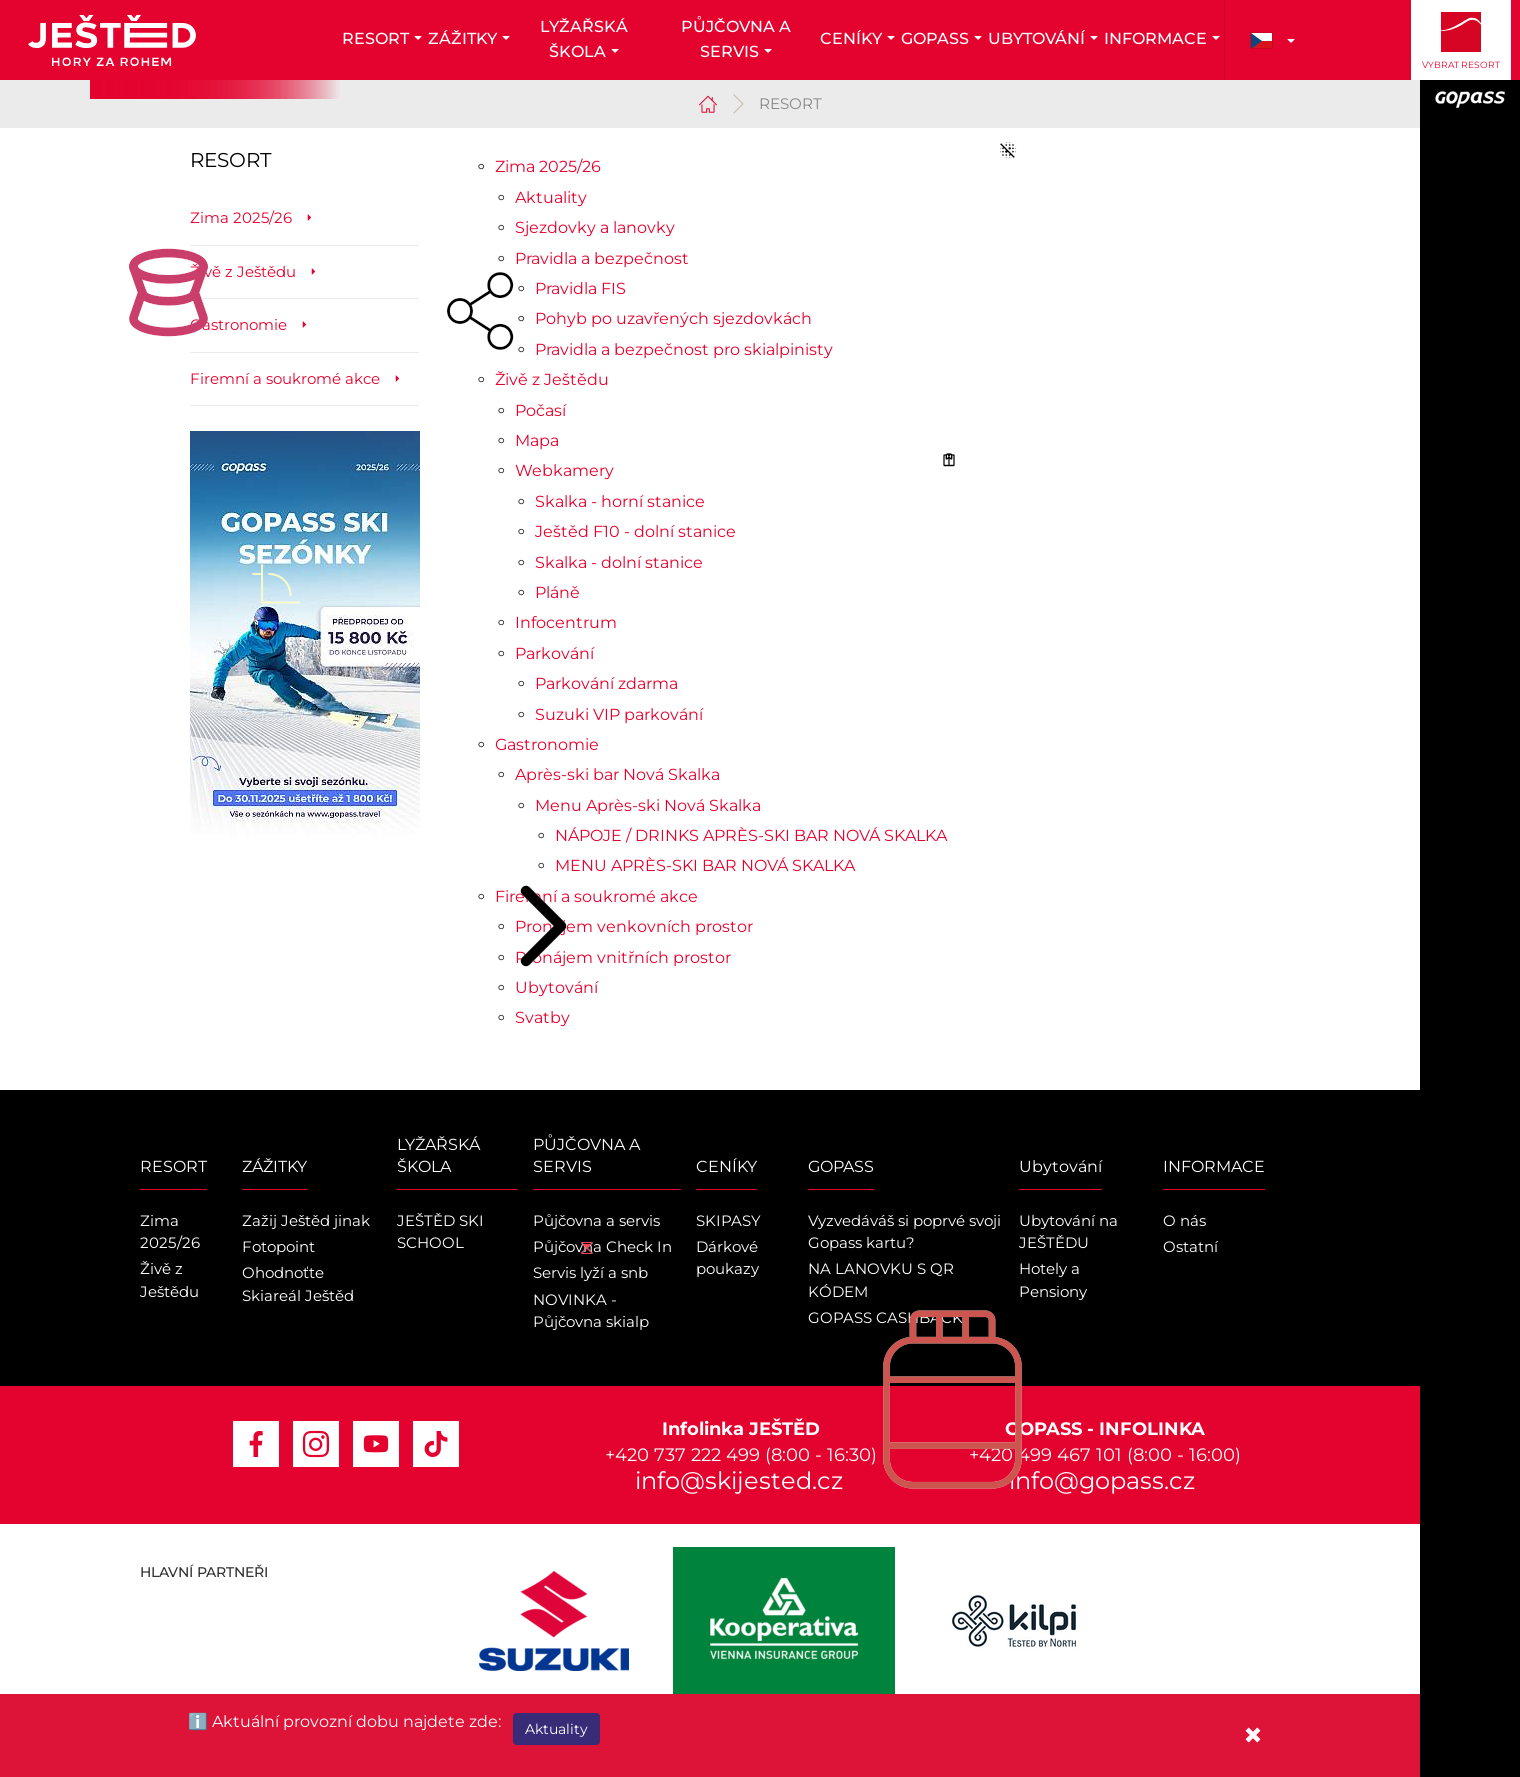 This screenshot has width=1520, height=1777. Describe the element at coordinates (483, 311) in the screenshot. I see `share content to social networks` at that location.